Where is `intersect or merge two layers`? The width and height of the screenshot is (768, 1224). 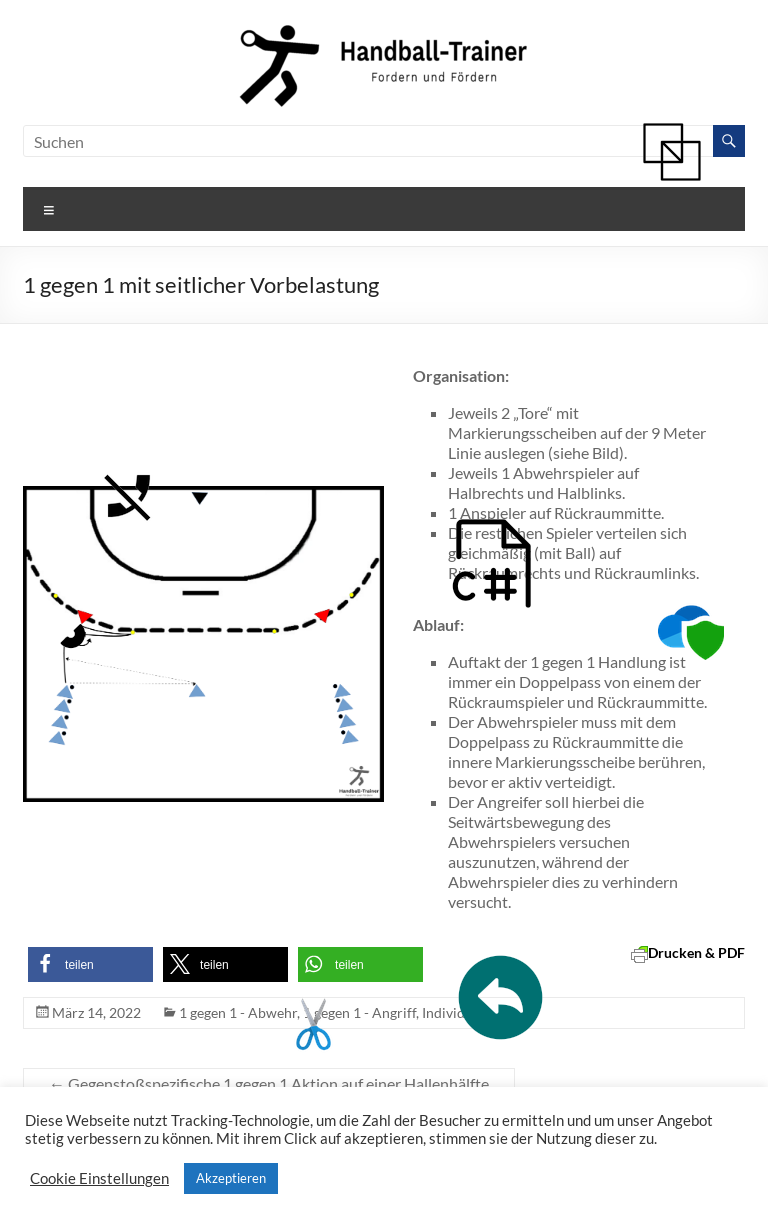 intersect or merge two layers is located at coordinates (672, 152).